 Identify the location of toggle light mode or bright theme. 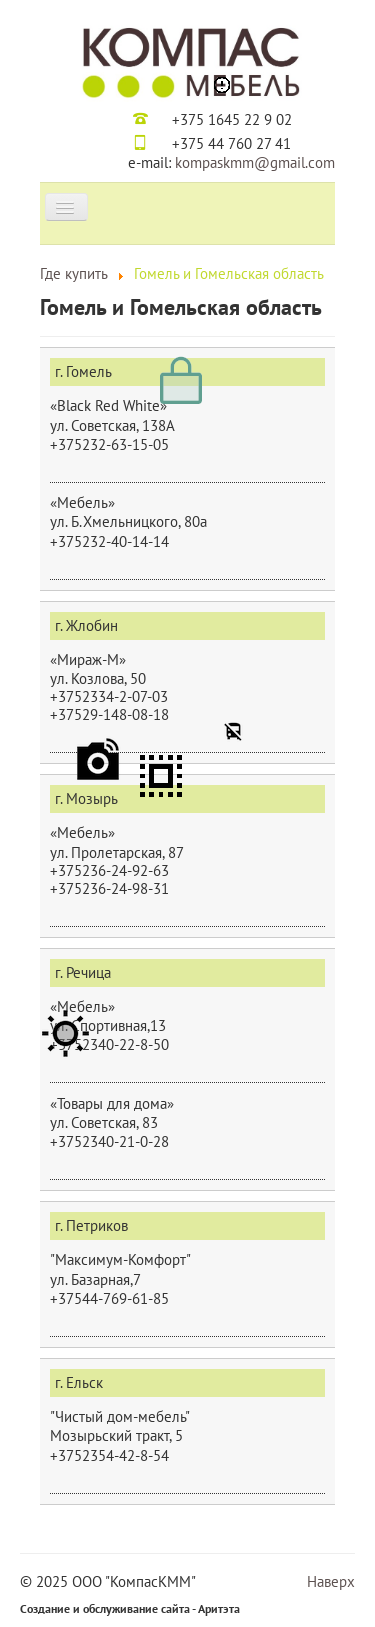
(65, 1034).